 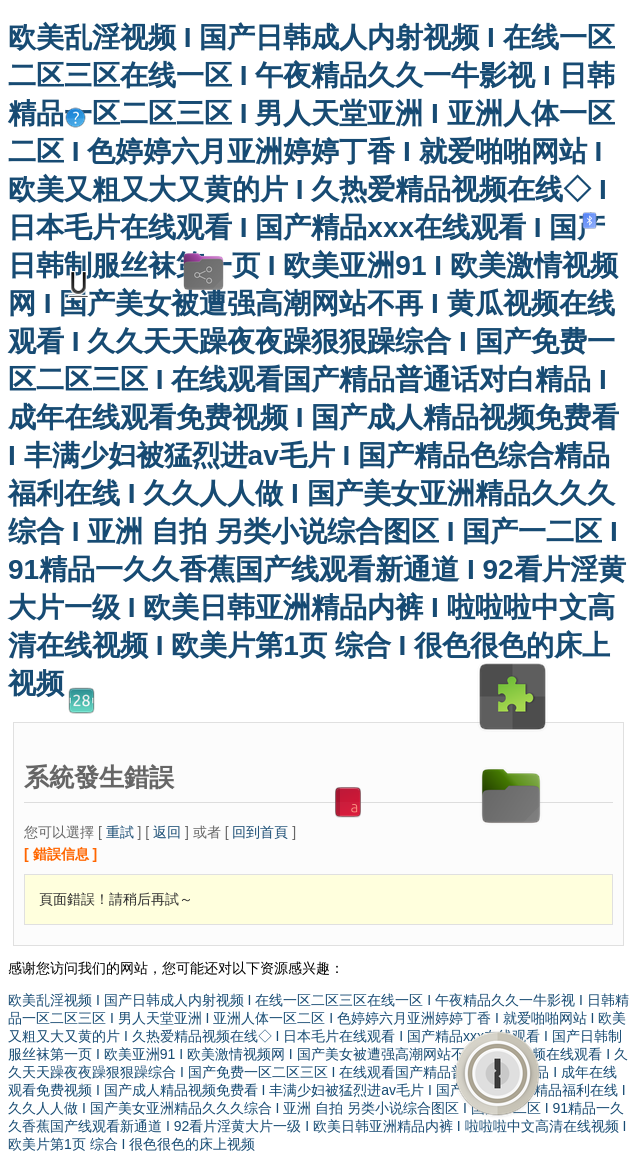 I want to click on open the dictionary app, so click(x=348, y=802).